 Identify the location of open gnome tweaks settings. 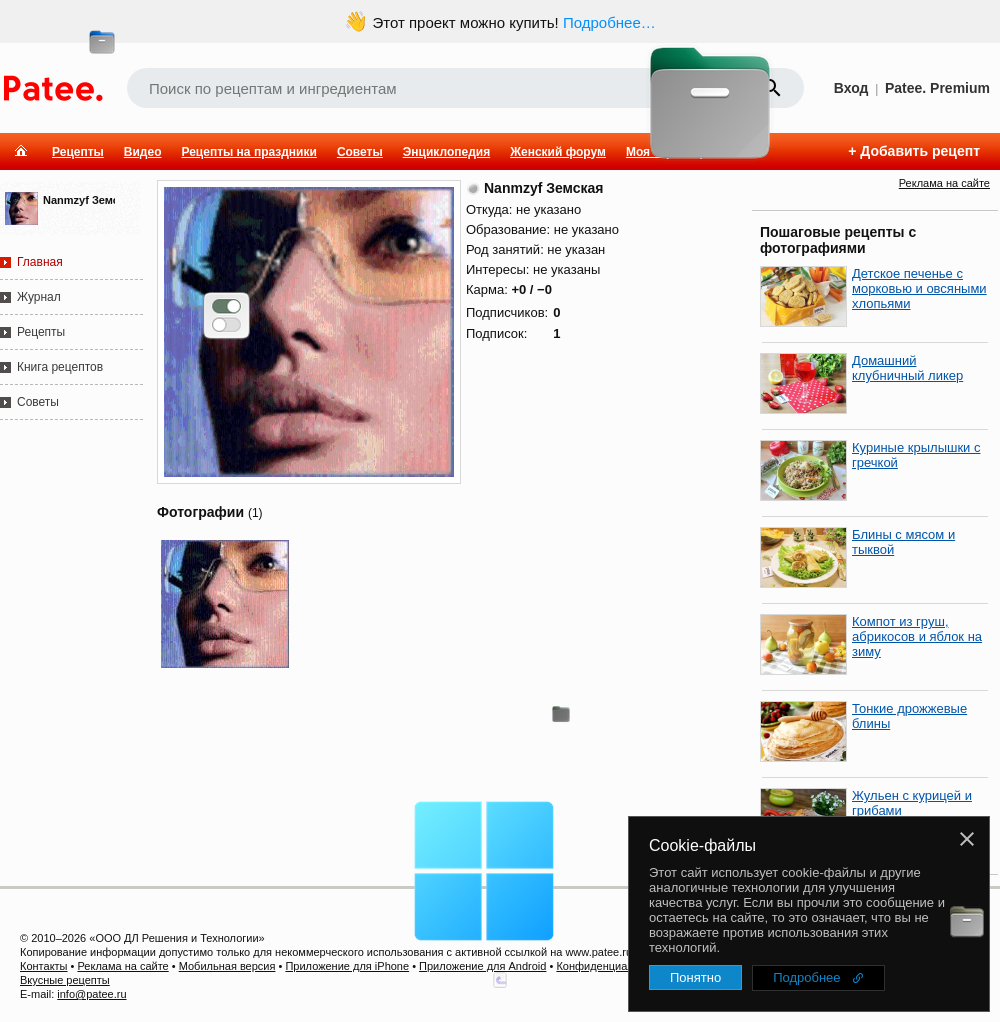
(226, 315).